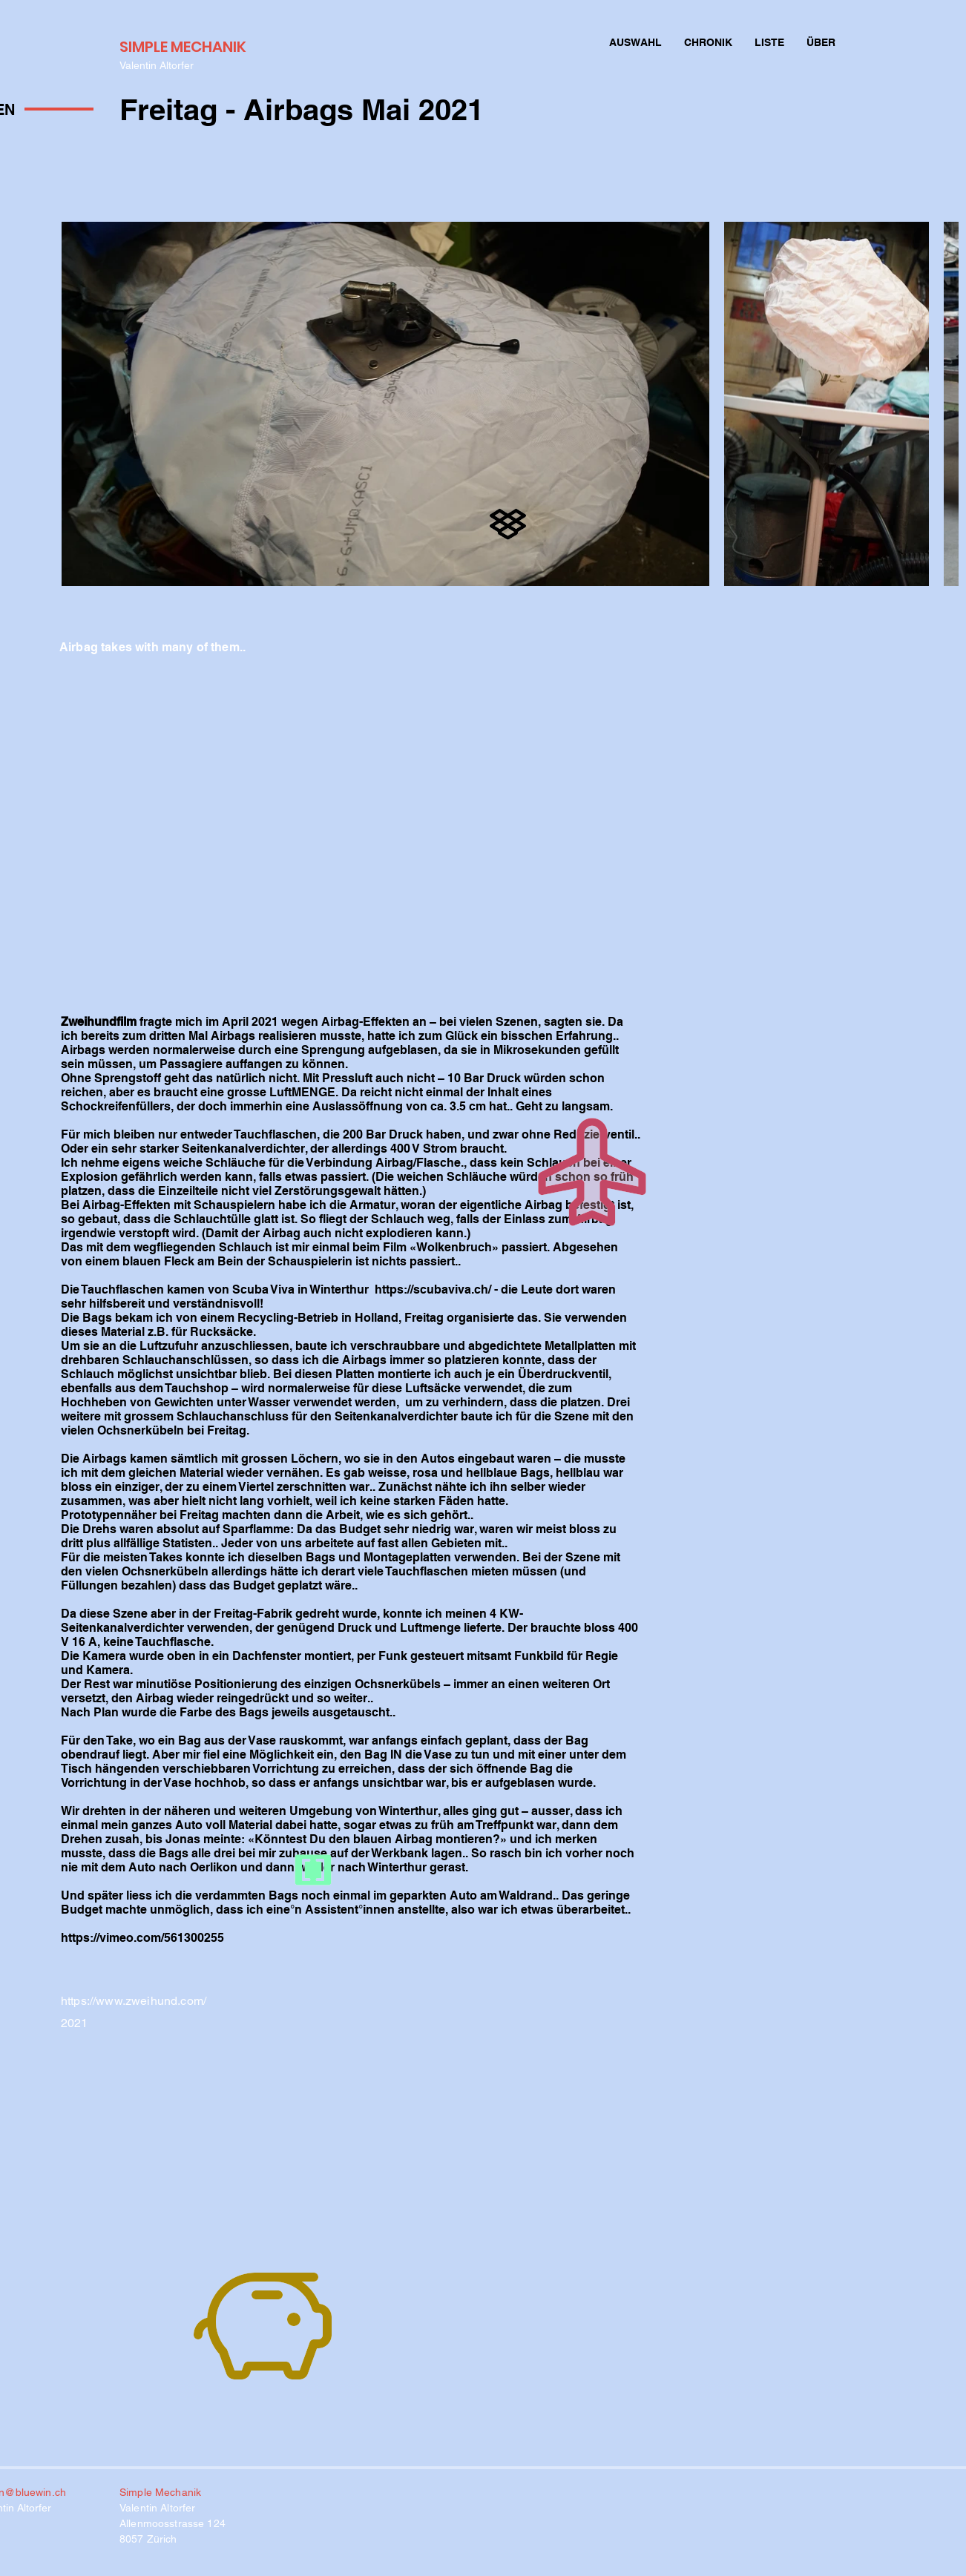  I want to click on enable airplane mode, so click(592, 1172).